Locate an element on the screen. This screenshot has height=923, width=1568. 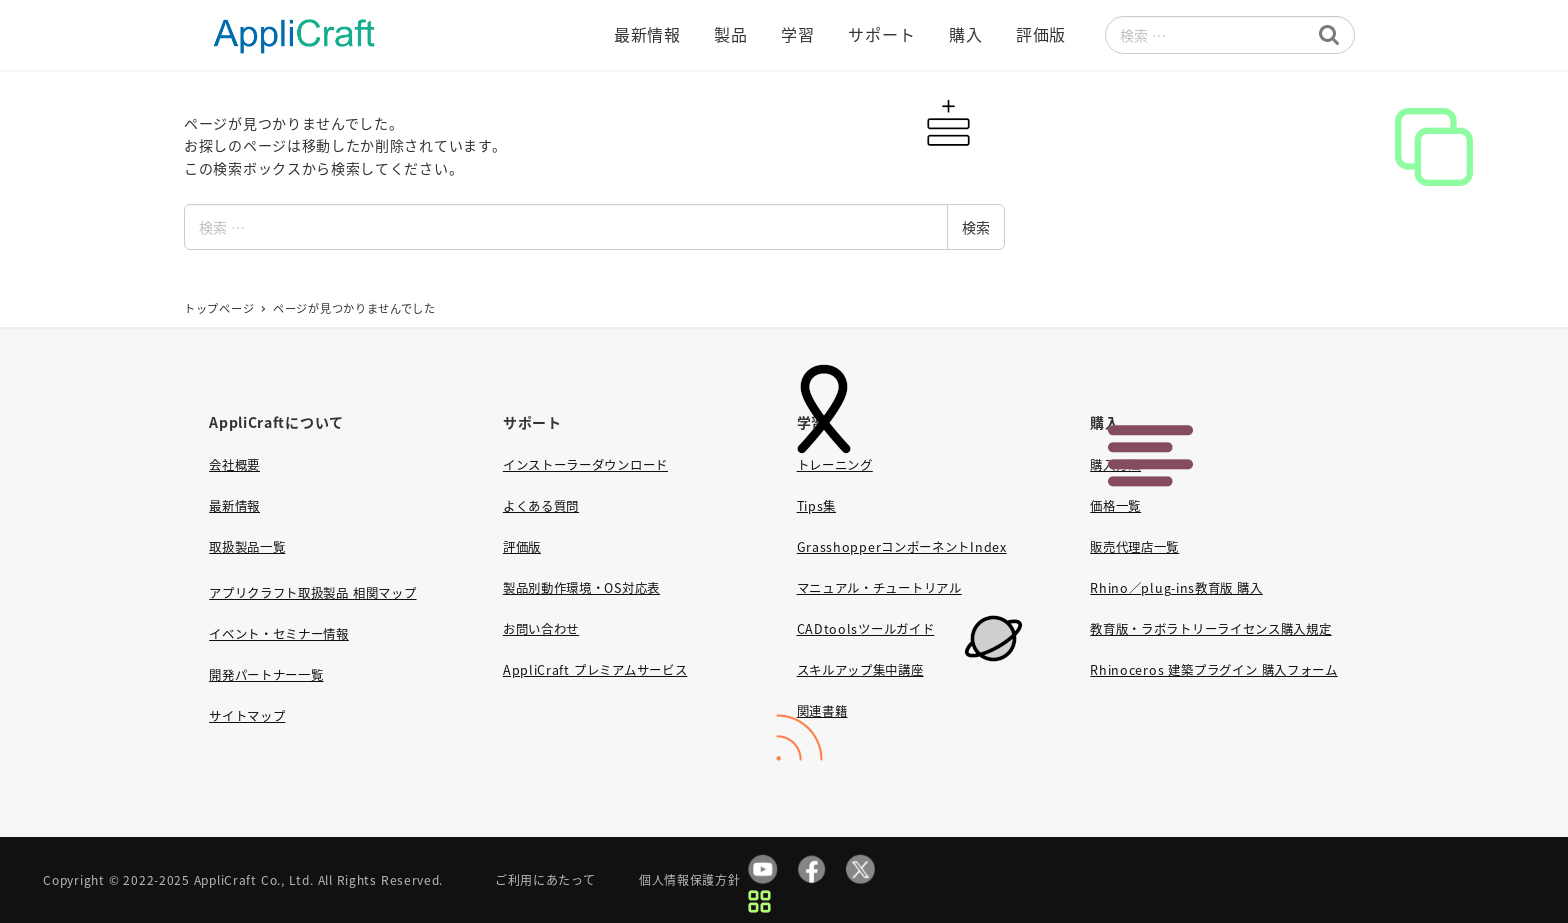
health awareness or medical cause symbol is located at coordinates (824, 409).